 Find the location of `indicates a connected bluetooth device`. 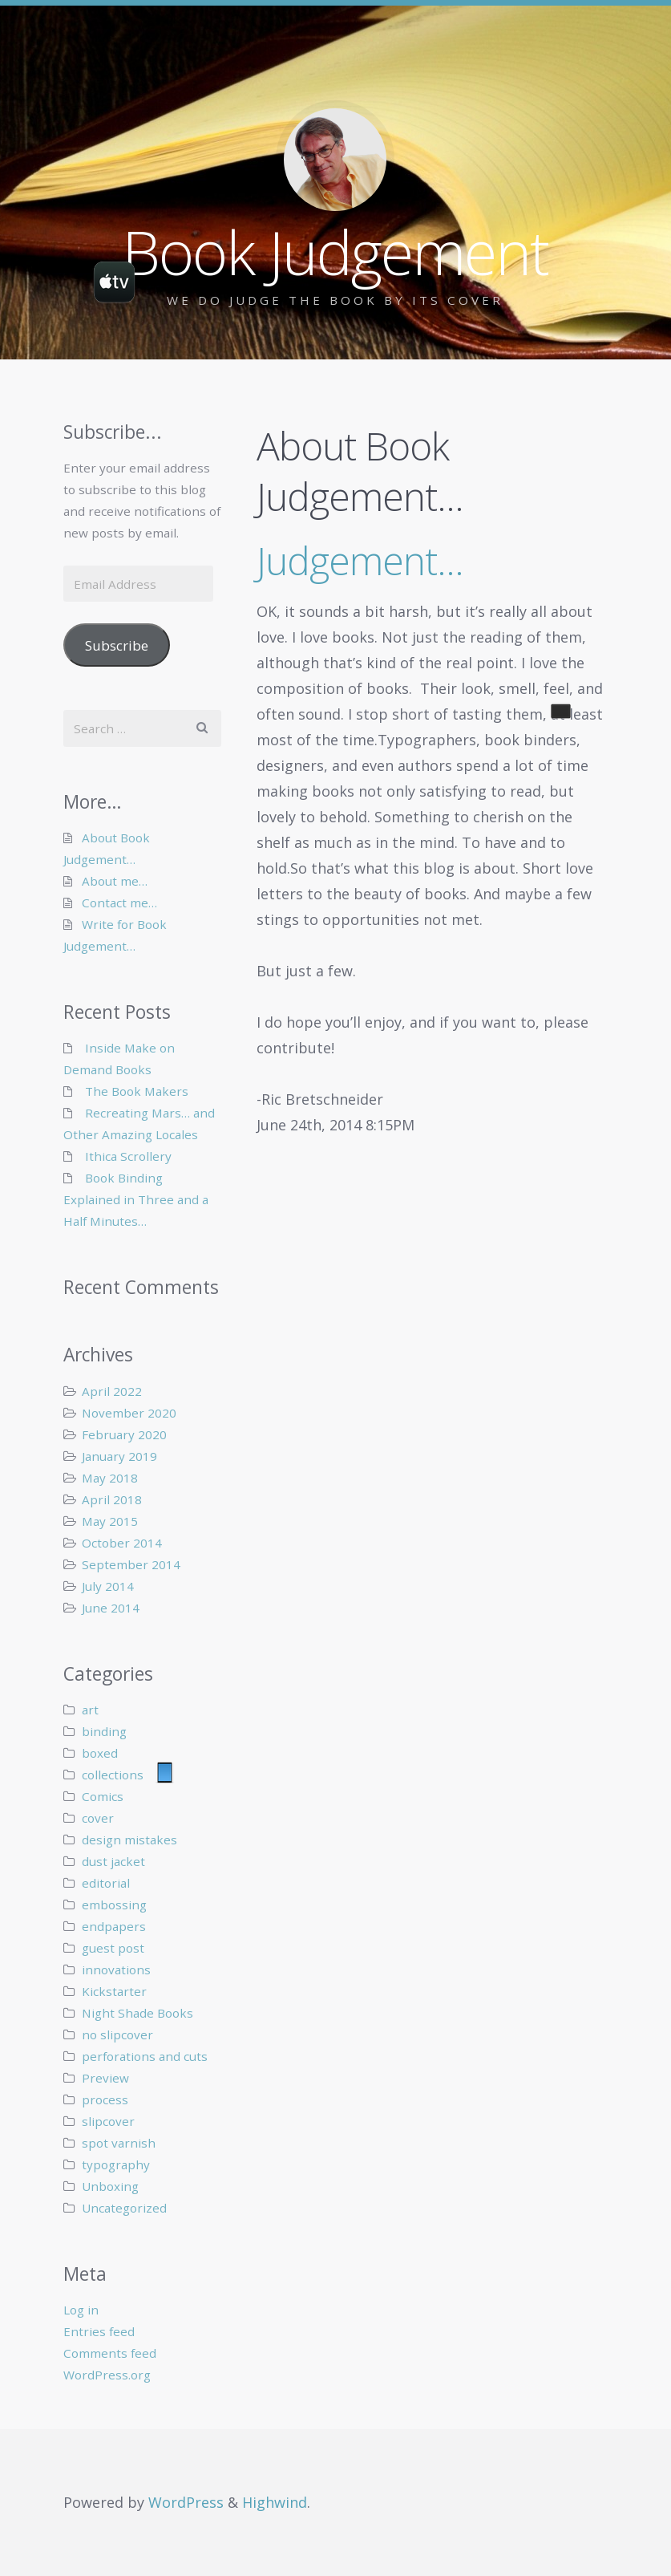

indicates a connected bluetooth device is located at coordinates (560, 711).